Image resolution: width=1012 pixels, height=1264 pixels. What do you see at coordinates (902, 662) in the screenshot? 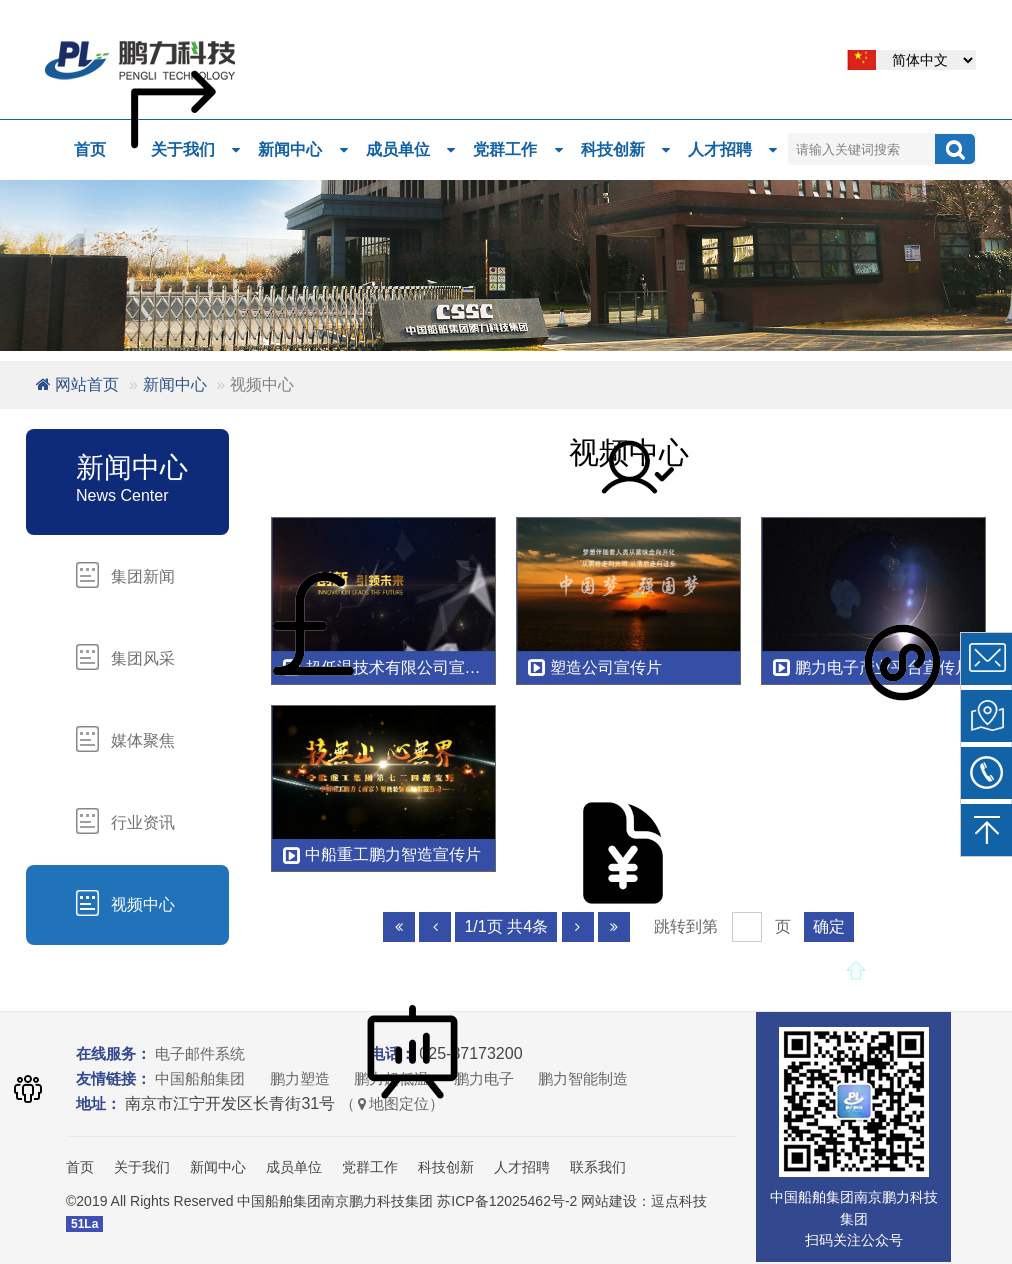
I see `open WeChat miniprogram` at bounding box center [902, 662].